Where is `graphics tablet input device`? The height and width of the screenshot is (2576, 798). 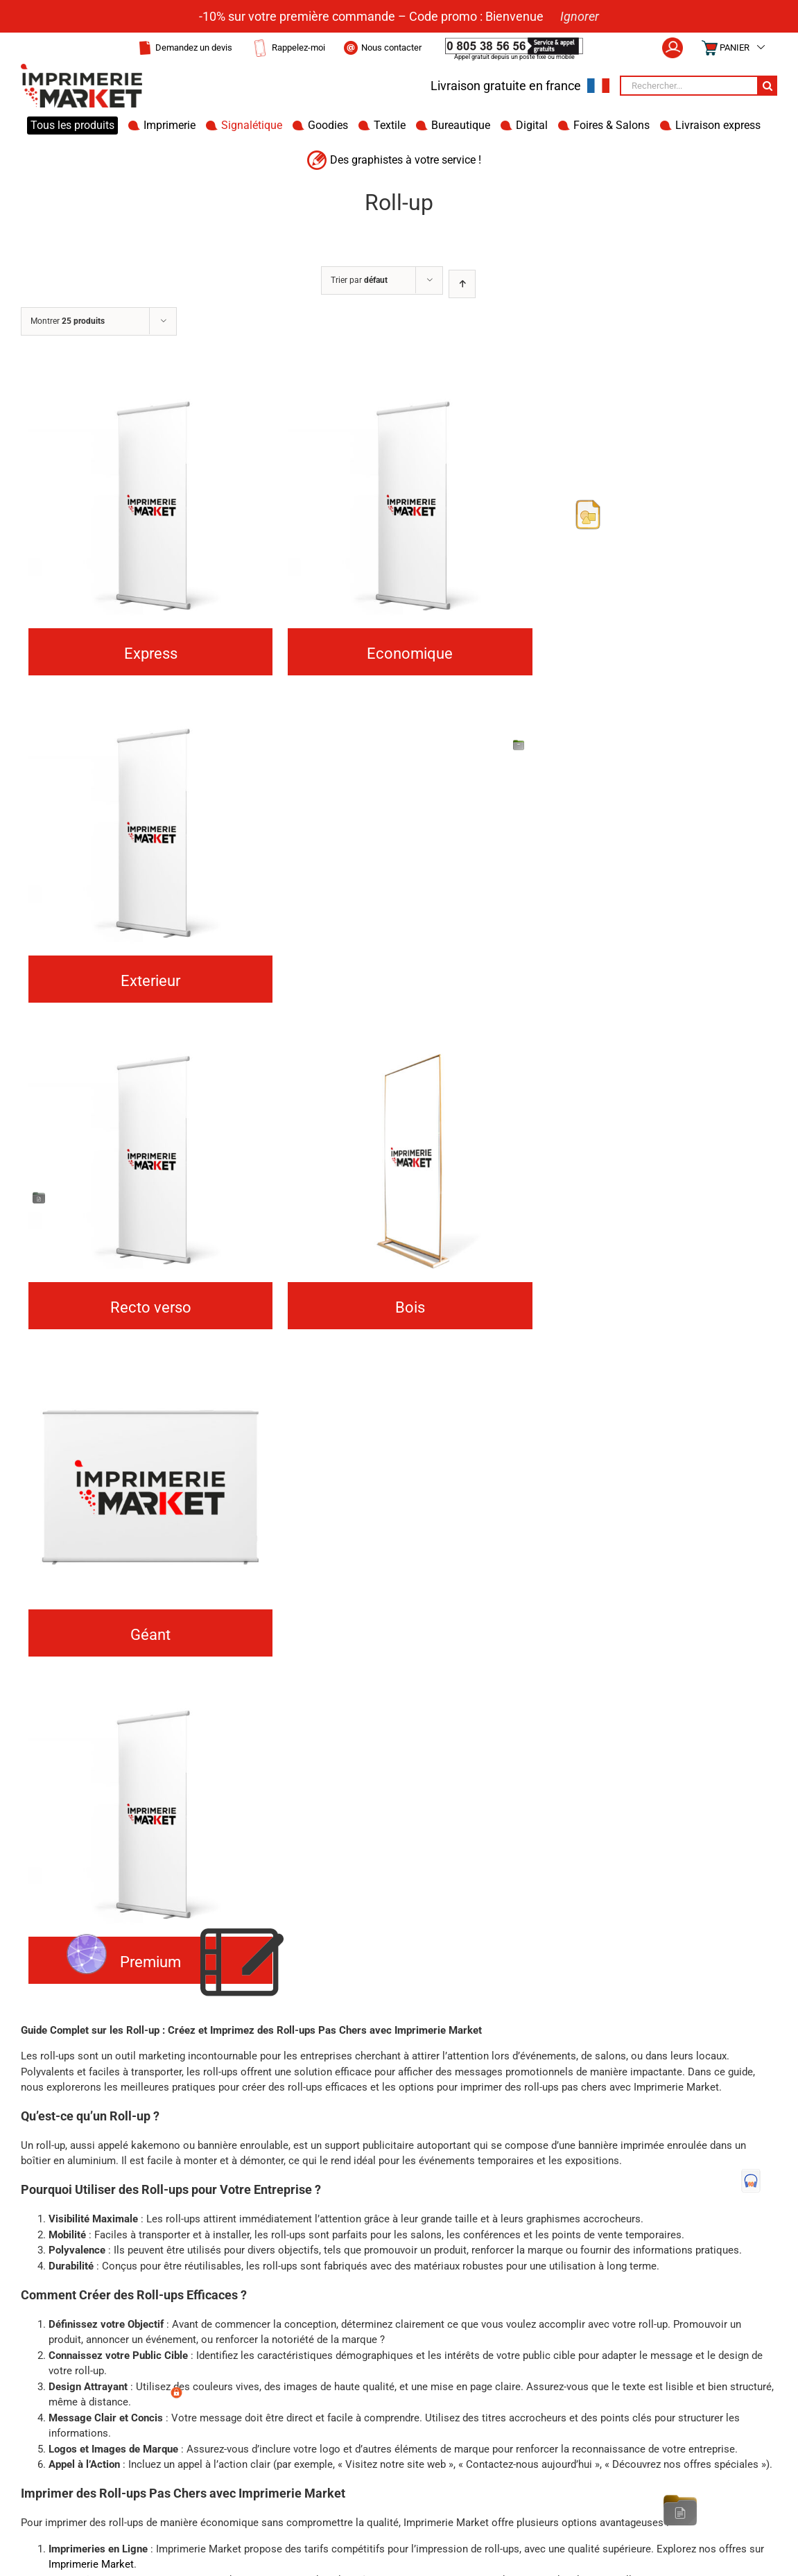 graphics tablet input device is located at coordinates (242, 1960).